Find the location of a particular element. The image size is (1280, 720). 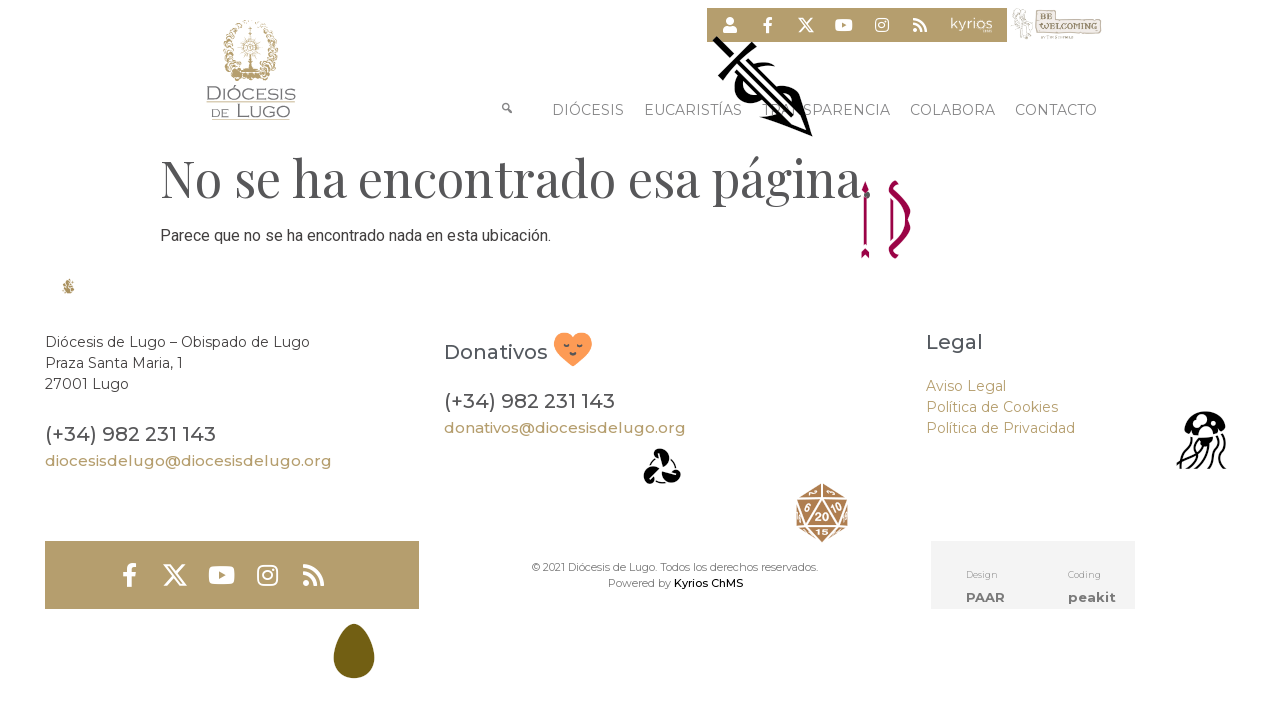

jellyfish creature or enemy in a game interface is located at coordinates (1205, 440).